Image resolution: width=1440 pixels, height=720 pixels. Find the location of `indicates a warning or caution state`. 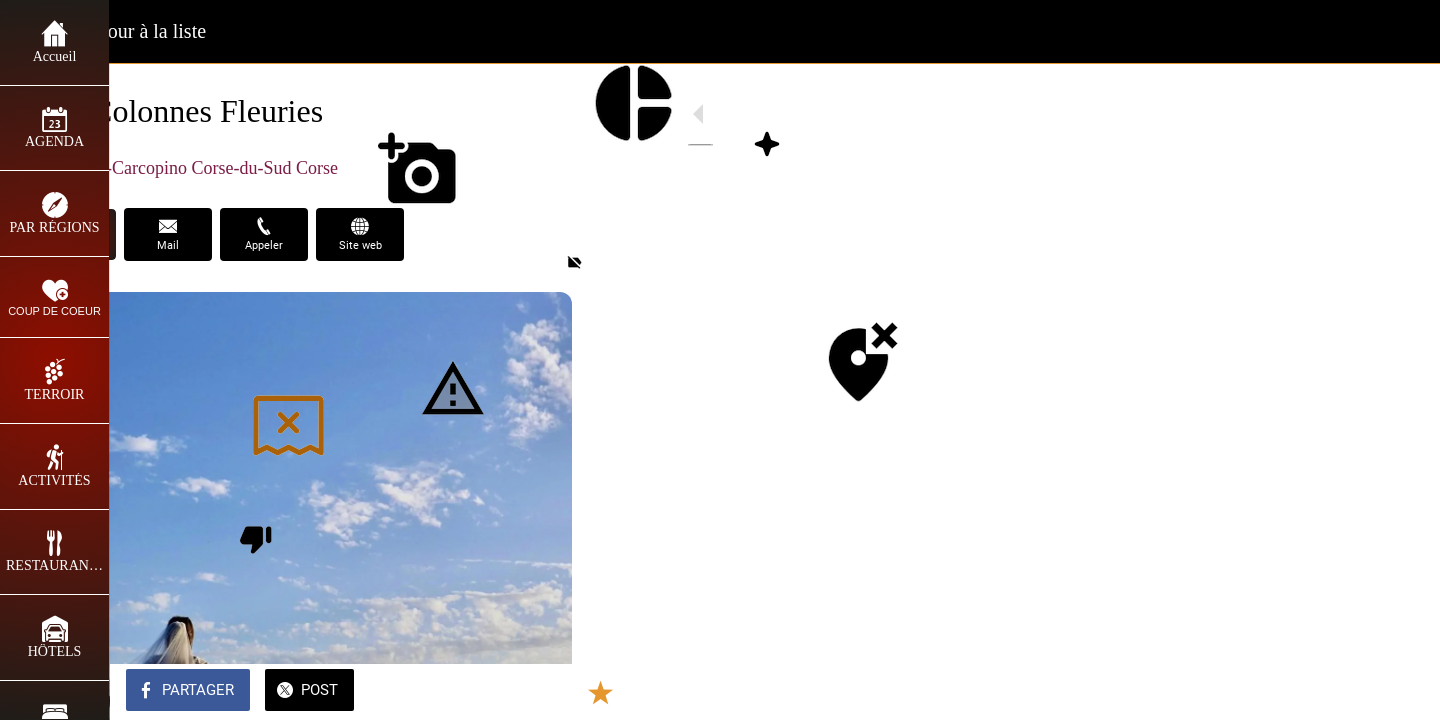

indicates a warning or caution state is located at coordinates (453, 389).